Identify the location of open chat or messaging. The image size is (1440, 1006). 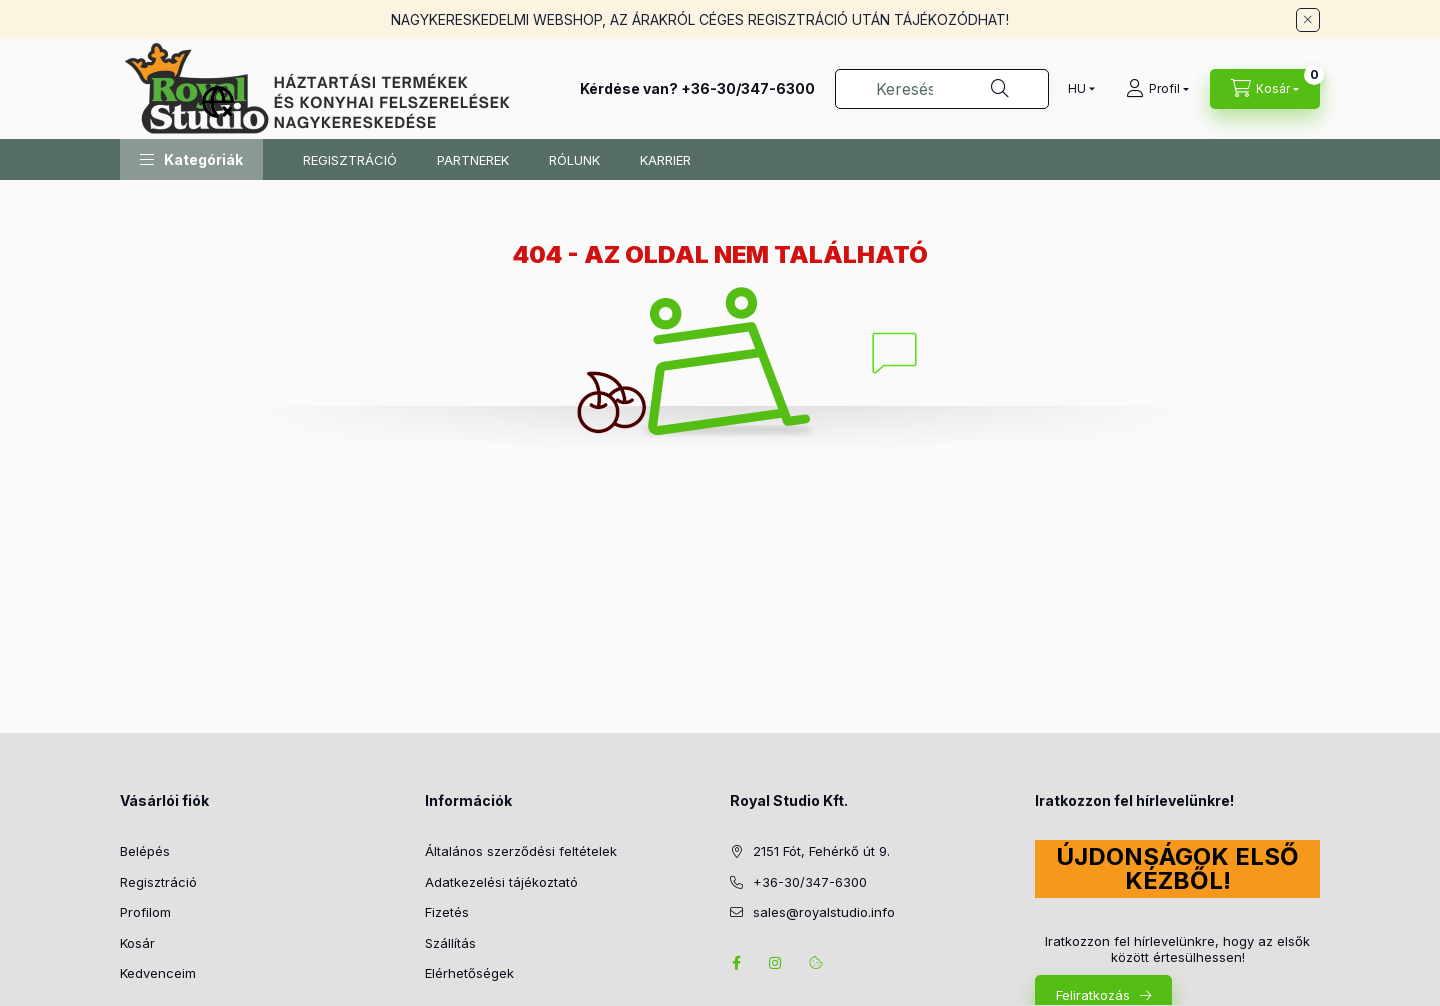
(894, 349).